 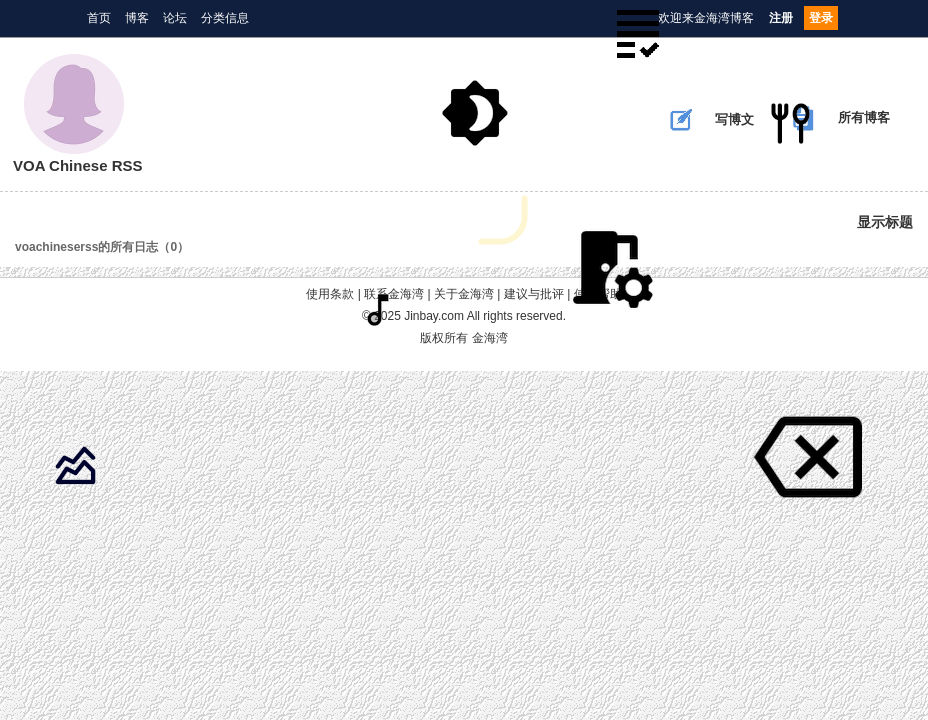 What do you see at coordinates (378, 310) in the screenshot?
I see `access music or audio player` at bounding box center [378, 310].